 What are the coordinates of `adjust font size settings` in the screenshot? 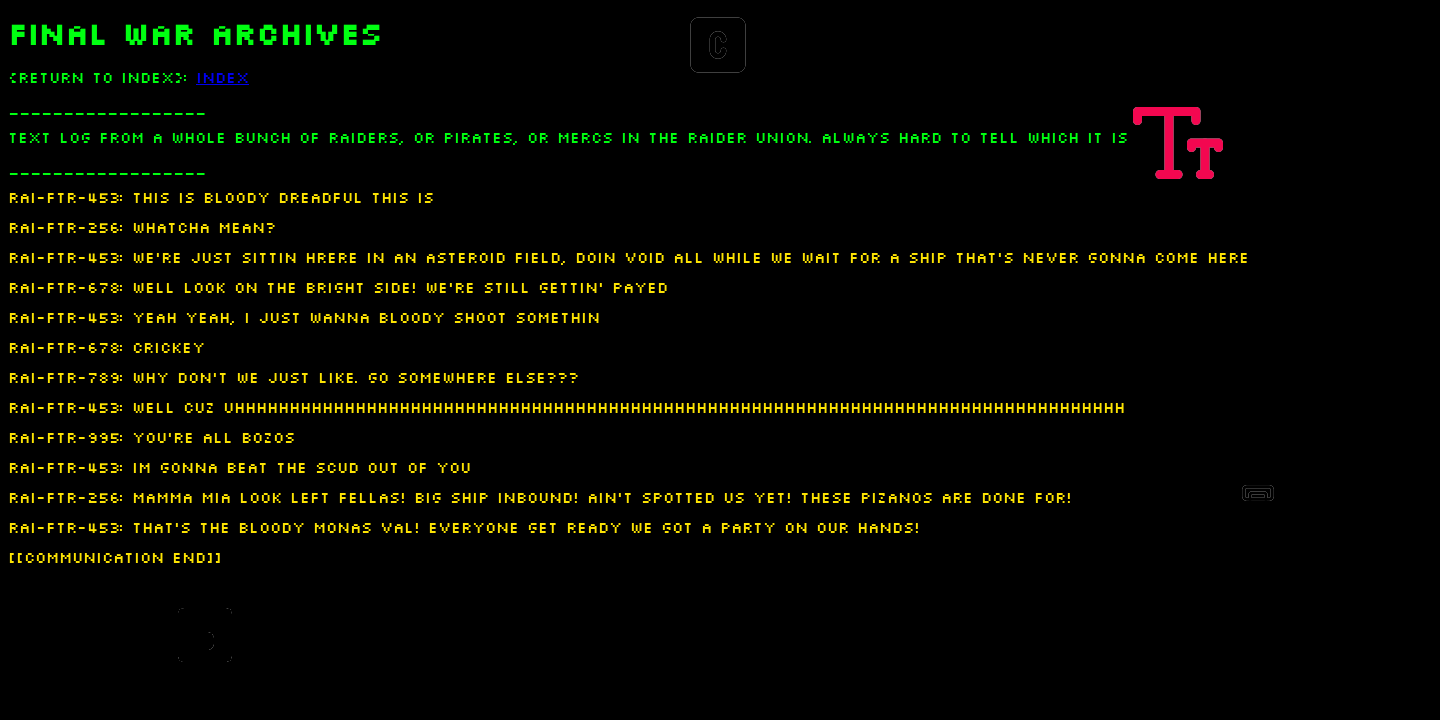 It's located at (1178, 143).